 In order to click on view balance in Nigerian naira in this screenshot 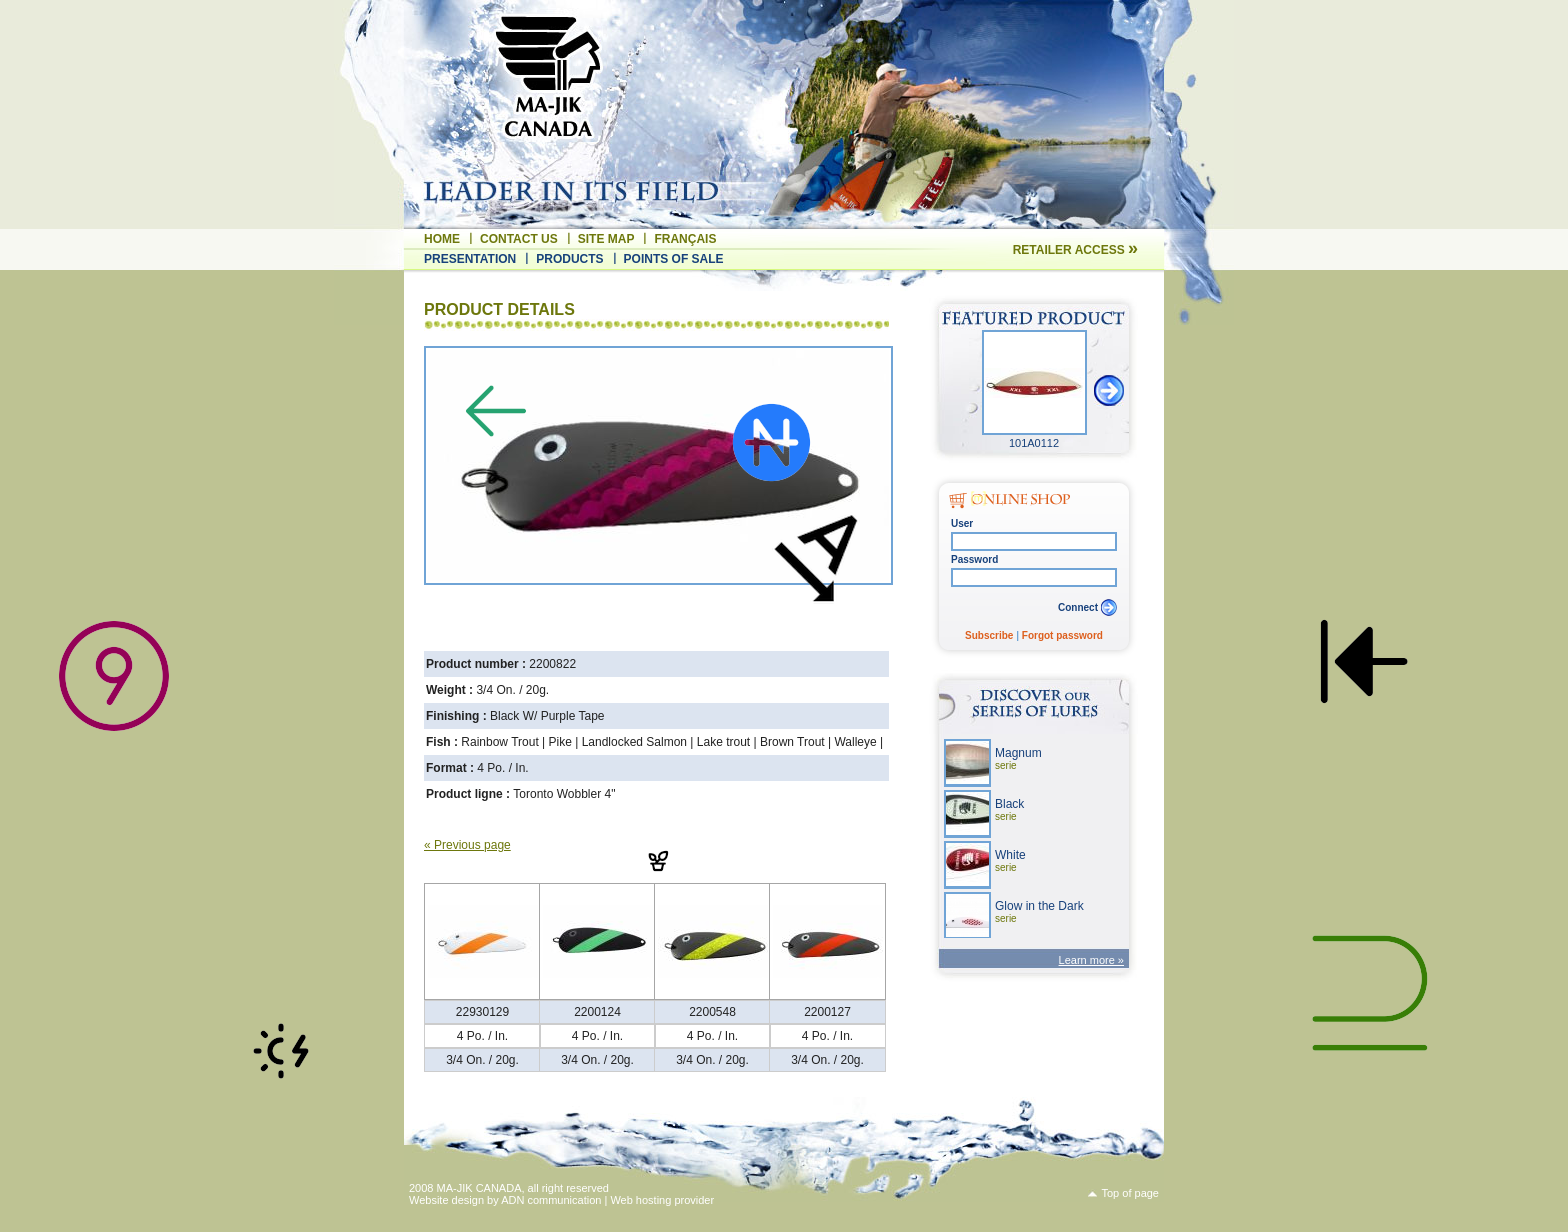, I will do `click(771, 442)`.